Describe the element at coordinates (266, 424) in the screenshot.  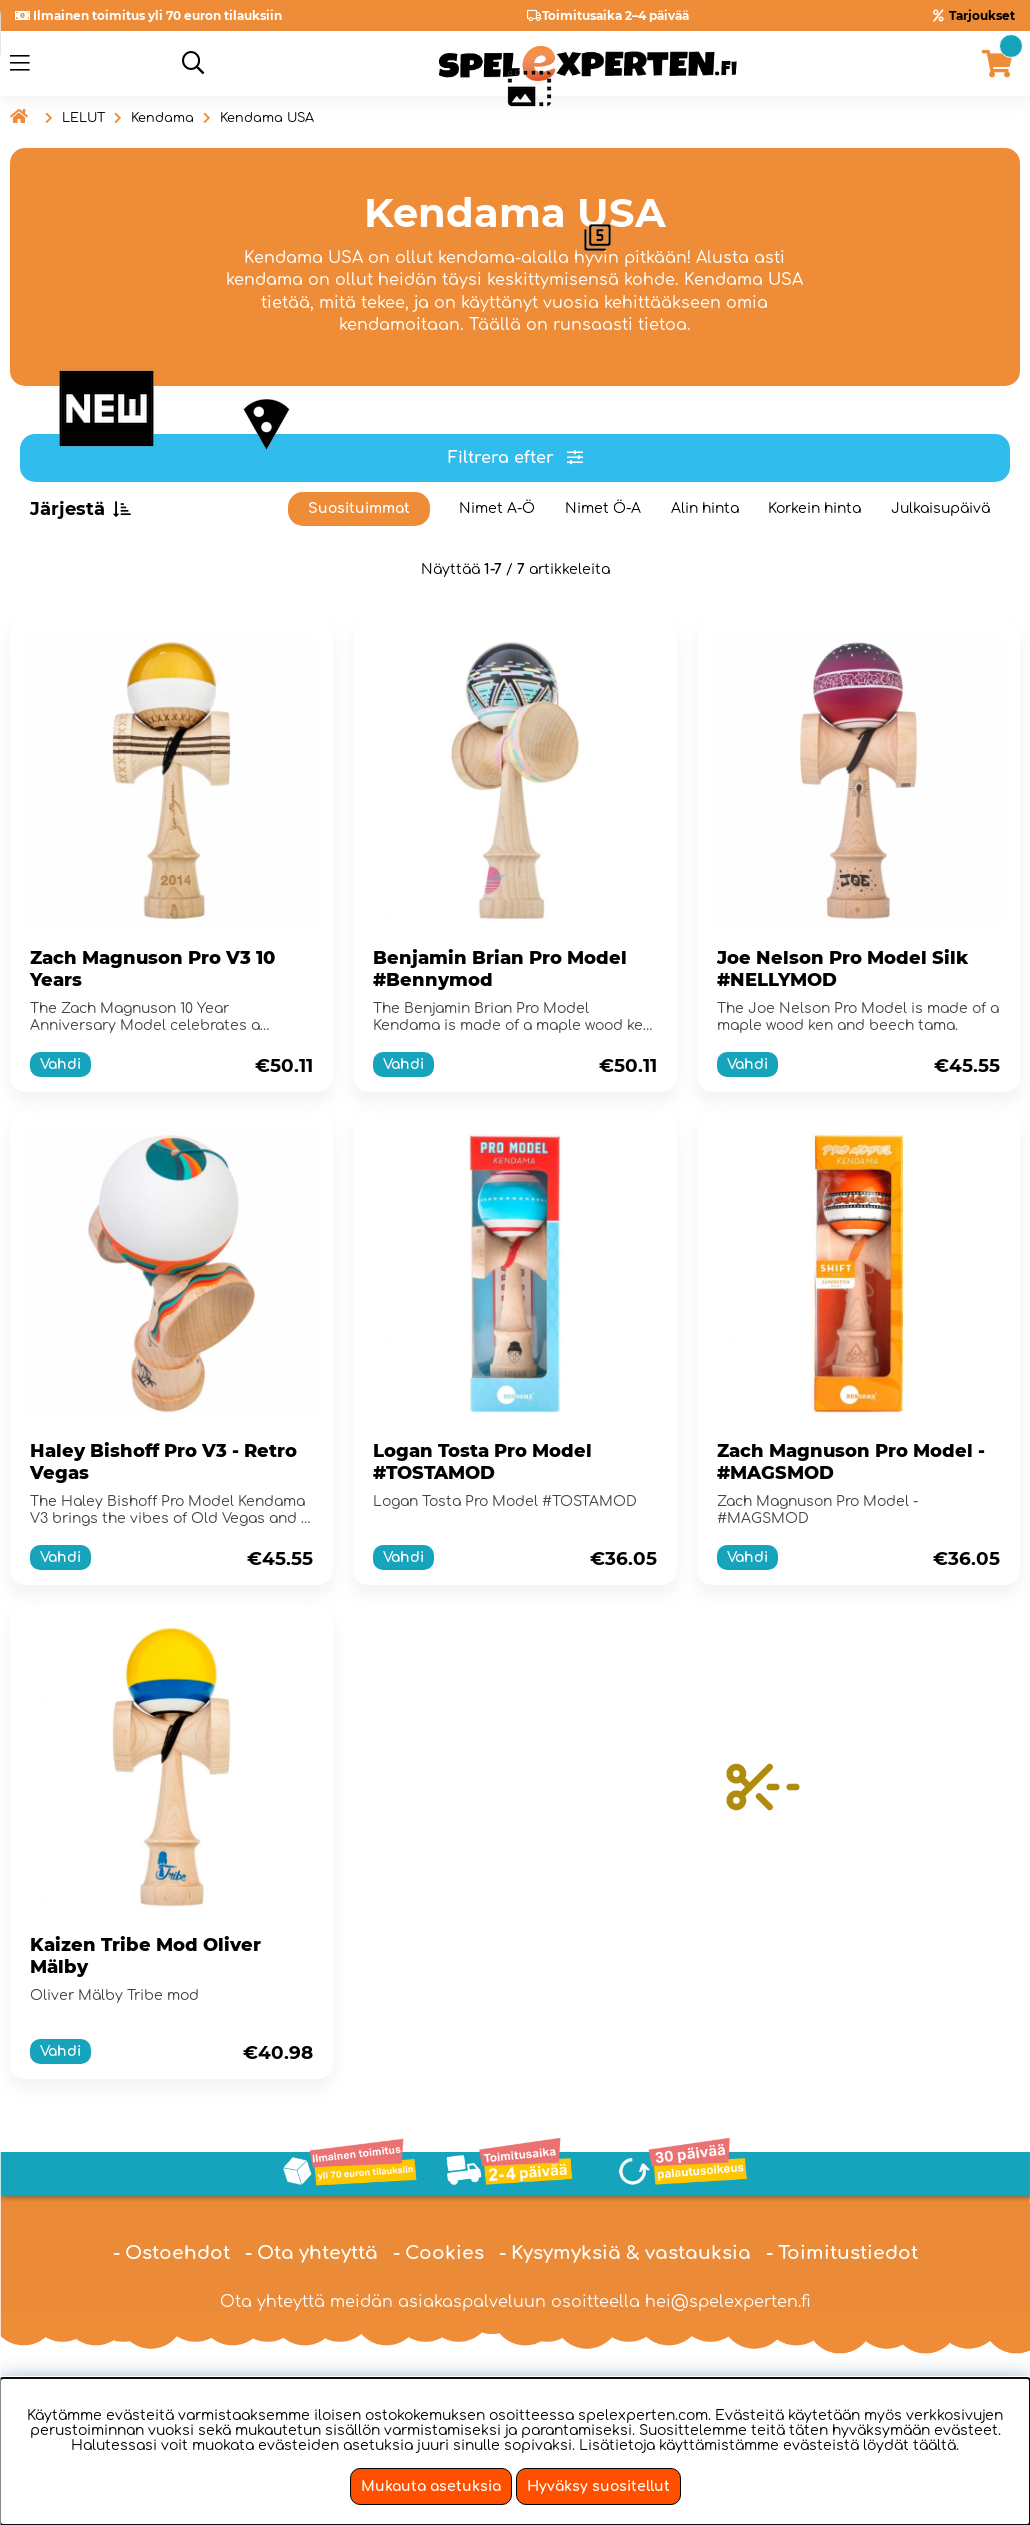
I see `find nearby pizza restaurants` at that location.